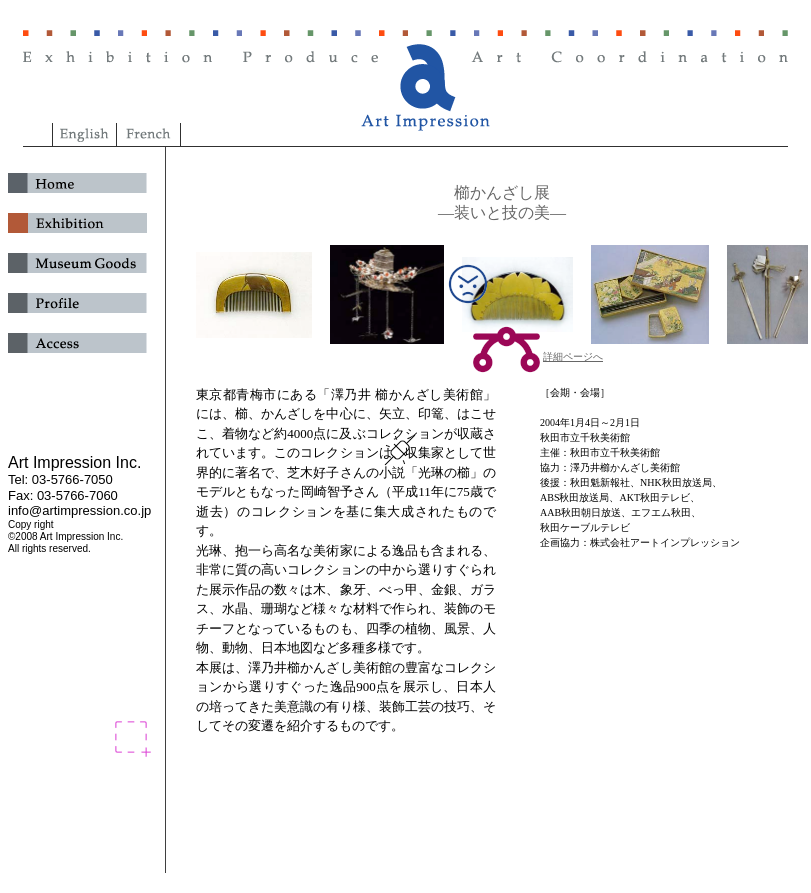 This screenshot has height=893, width=811. I want to click on add to current selection, so click(131, 737).